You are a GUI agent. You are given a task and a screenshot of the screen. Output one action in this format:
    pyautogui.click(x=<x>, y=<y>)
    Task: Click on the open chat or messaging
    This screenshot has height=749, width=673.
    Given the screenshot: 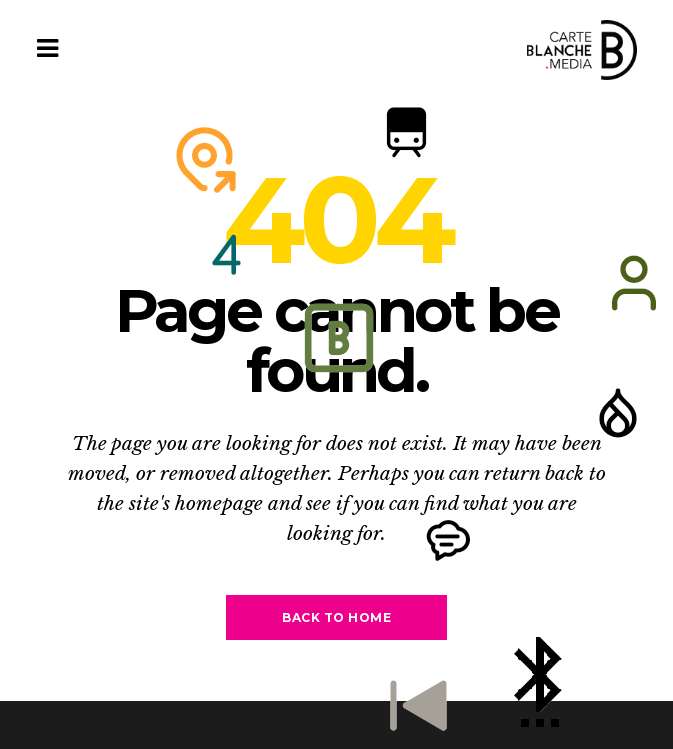 What is the action you would take?
    pyautogui.click(x=447, y=540)
    